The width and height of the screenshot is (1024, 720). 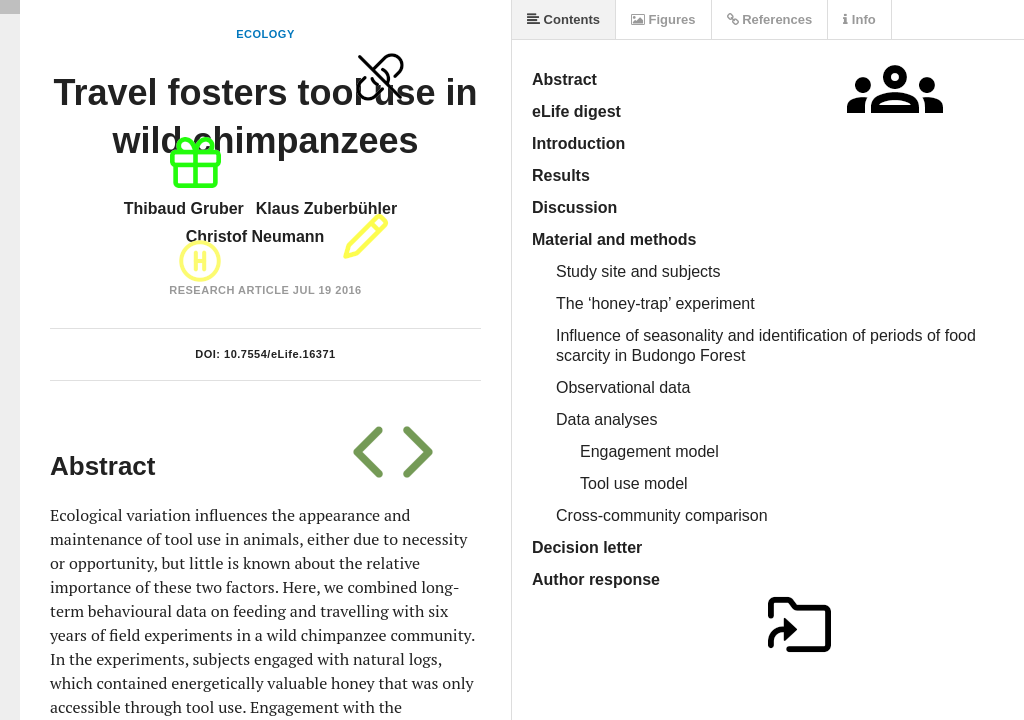 I want to click on view or manage groups, so click(x=895, y=89).